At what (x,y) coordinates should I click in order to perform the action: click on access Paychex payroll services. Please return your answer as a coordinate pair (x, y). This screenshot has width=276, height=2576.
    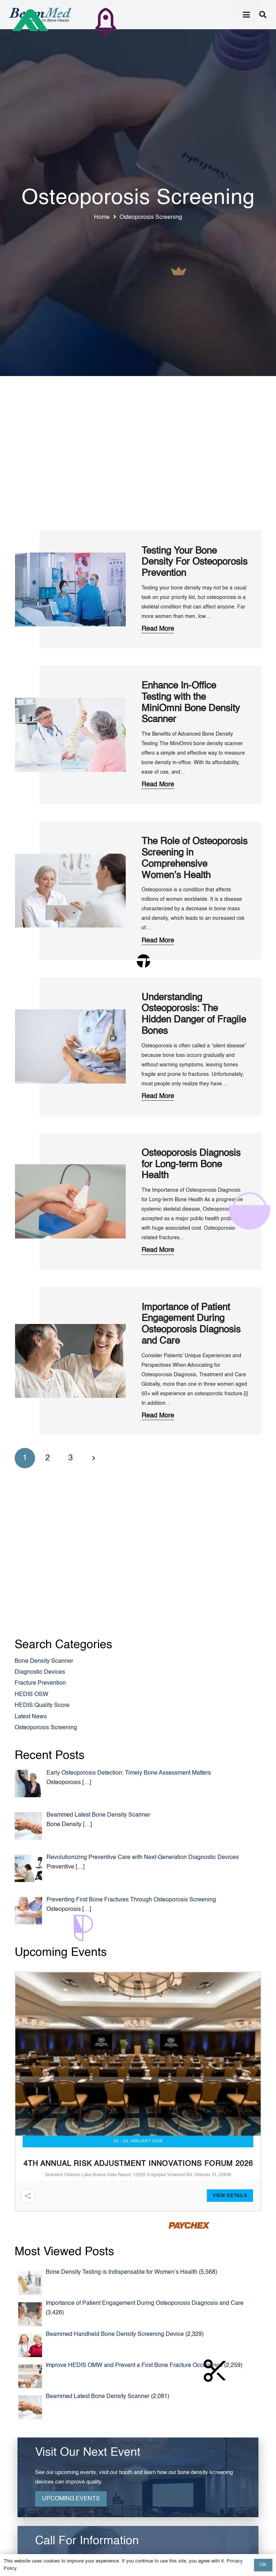
    Looking at the image, I should click on (189, 2225).